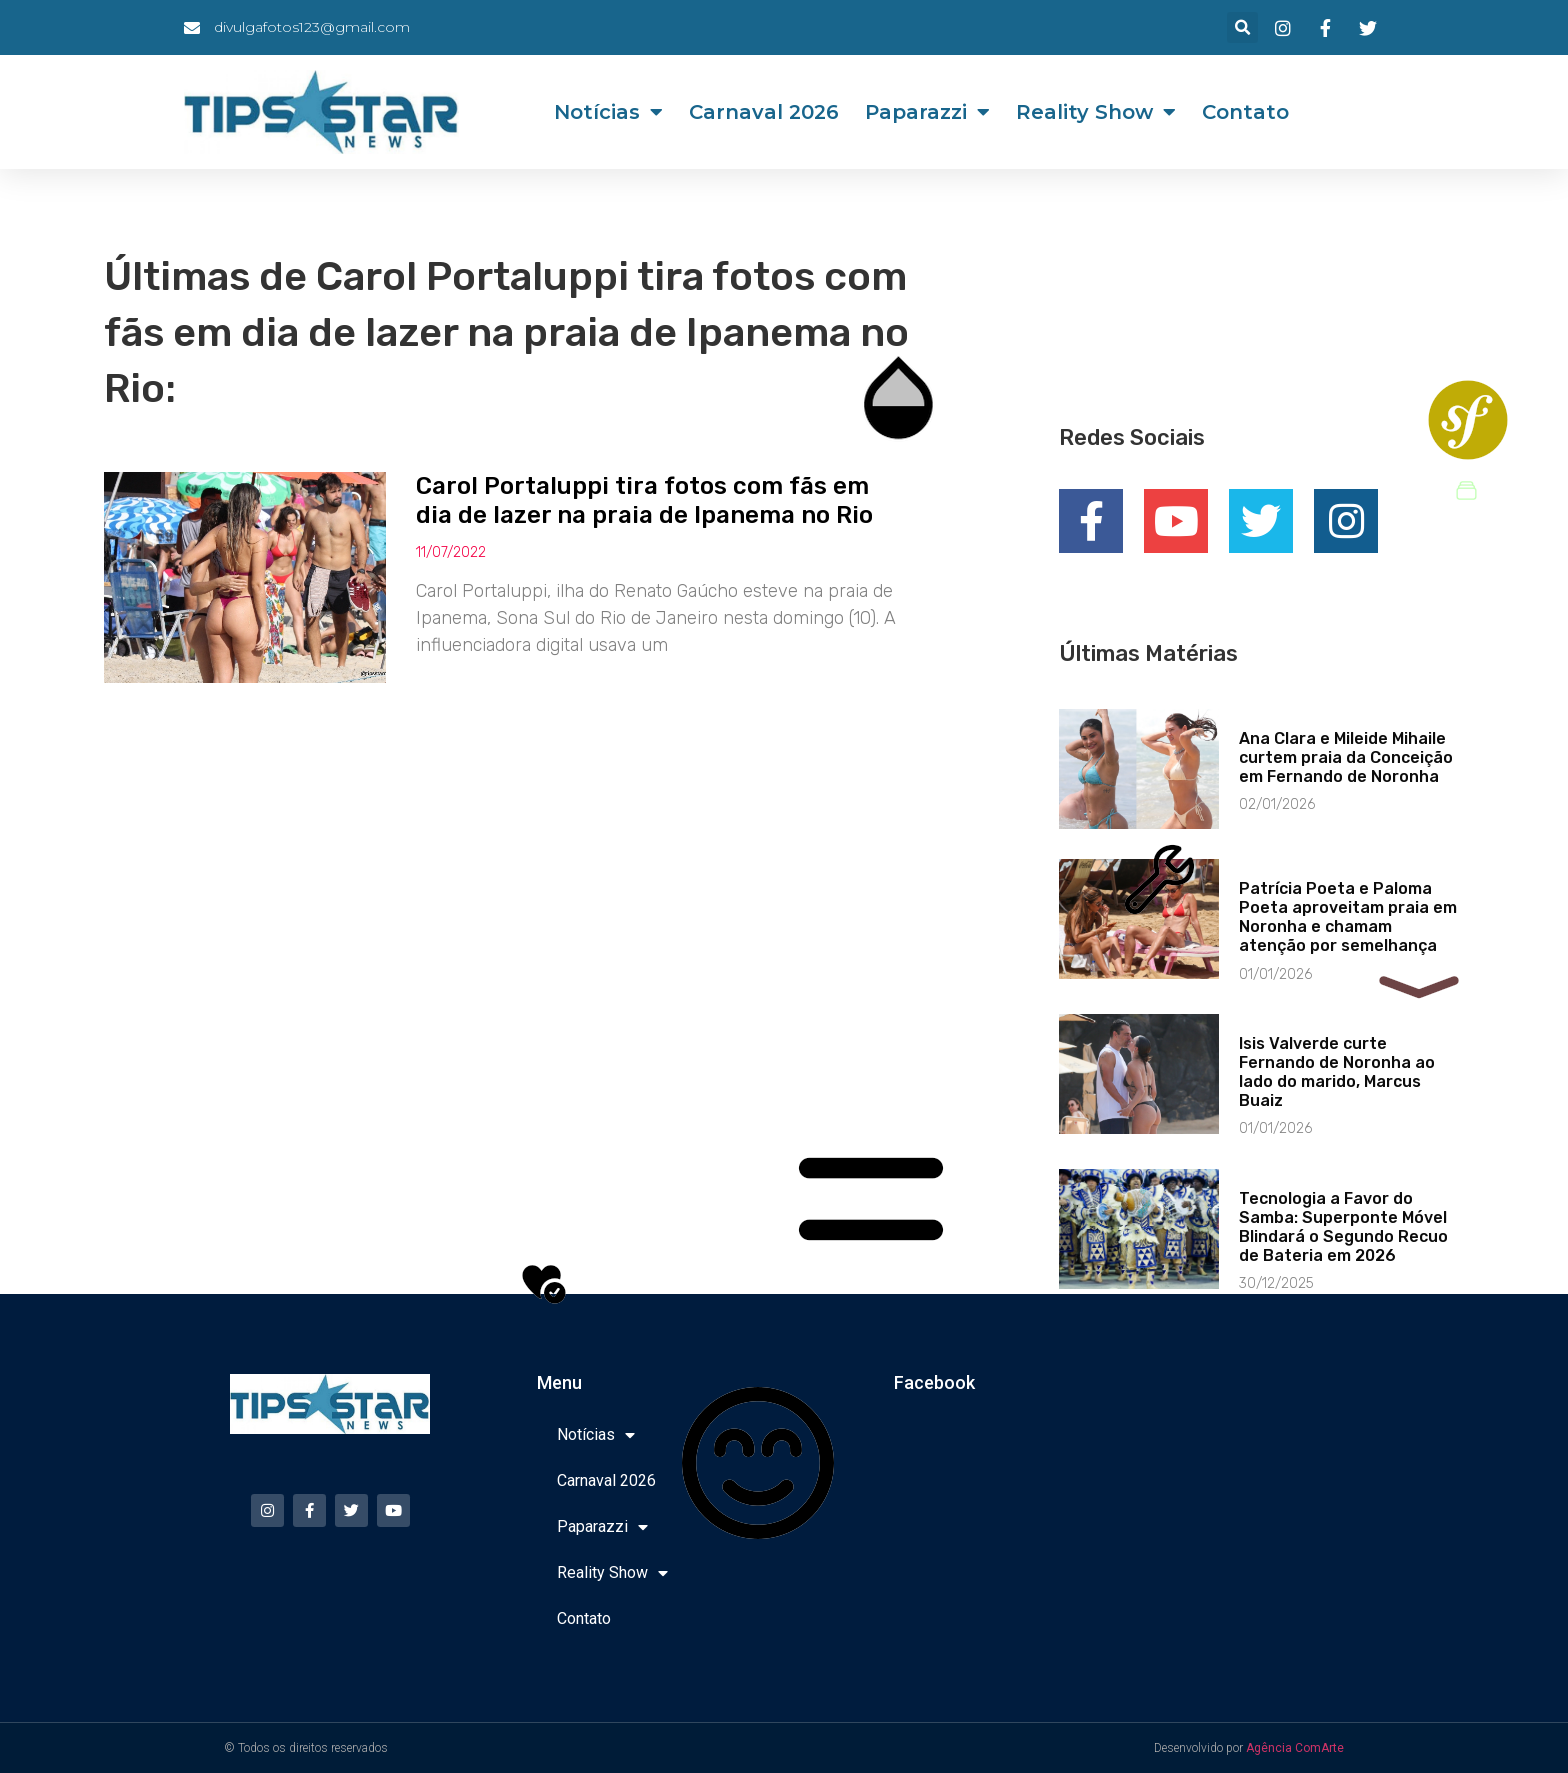  I want to click on symfony framework logo, so click(1468, 420).